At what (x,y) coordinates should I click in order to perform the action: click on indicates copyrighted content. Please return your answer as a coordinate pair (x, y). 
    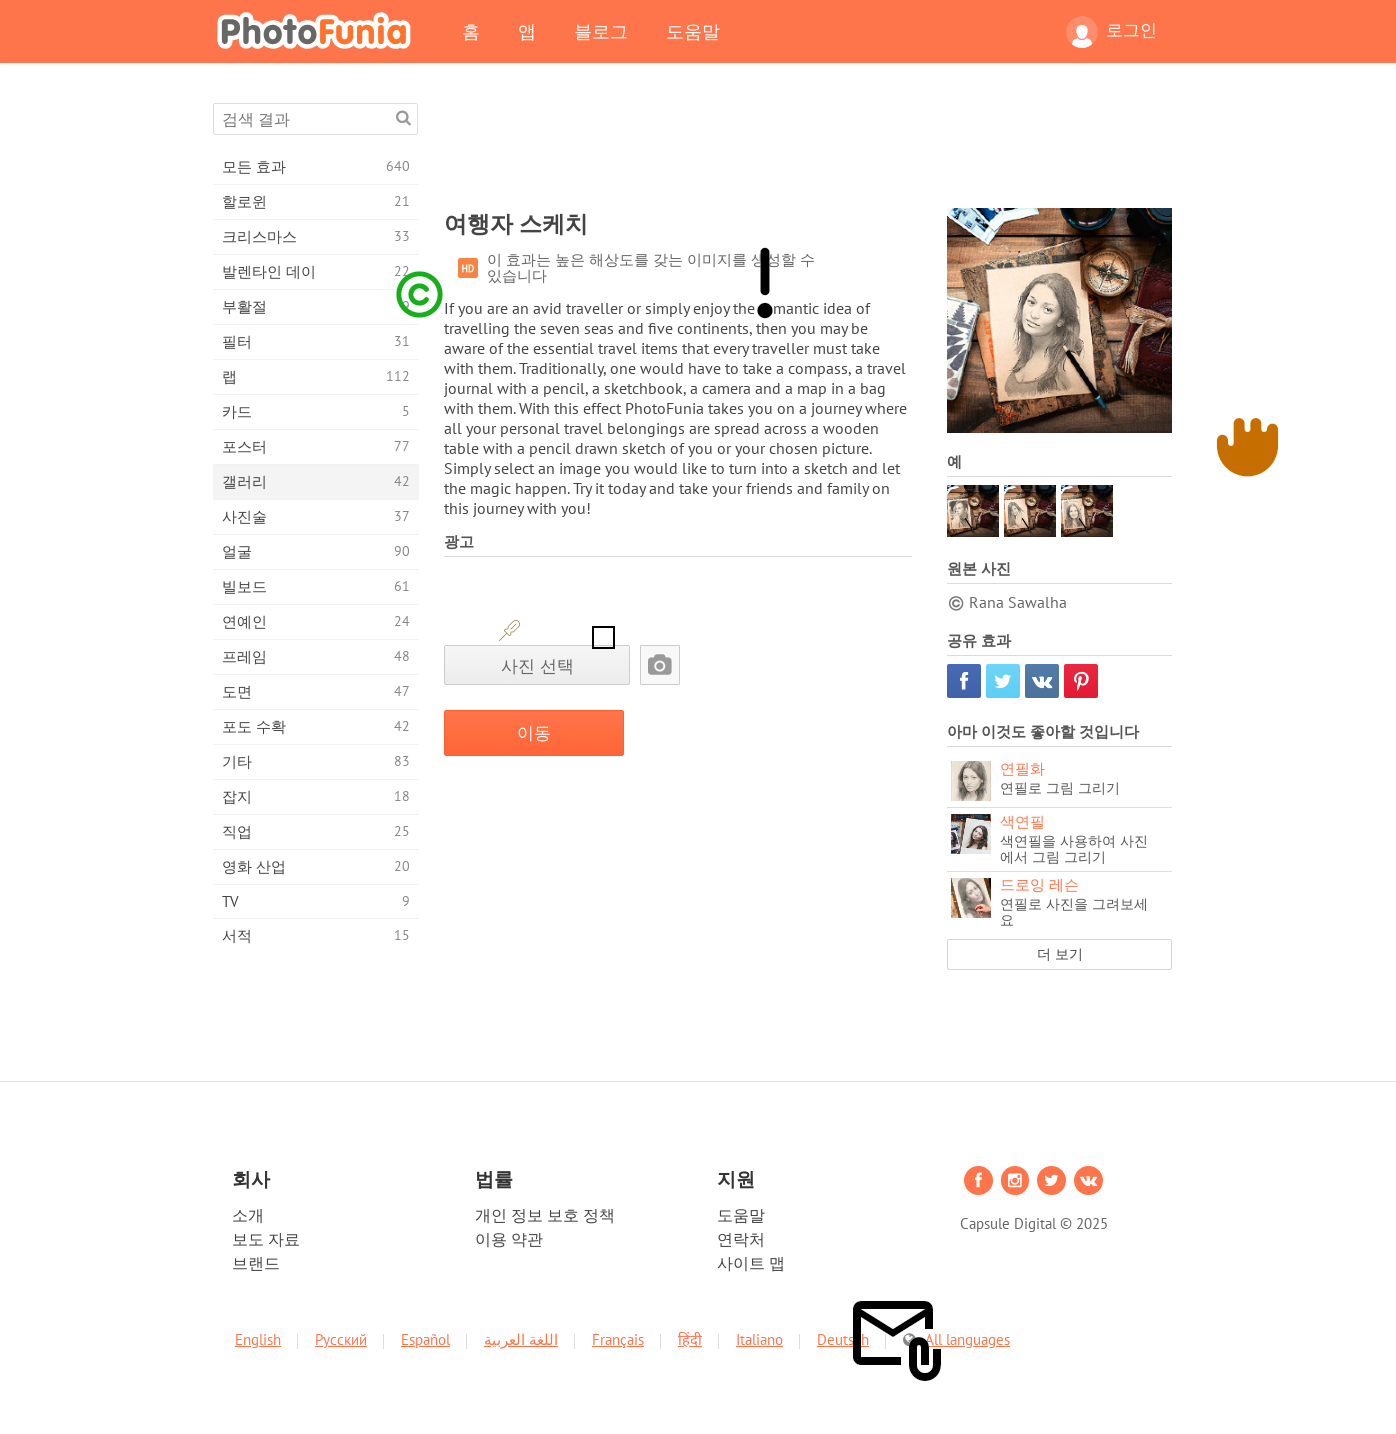
    Looking at the image, I should click on (419, 294).